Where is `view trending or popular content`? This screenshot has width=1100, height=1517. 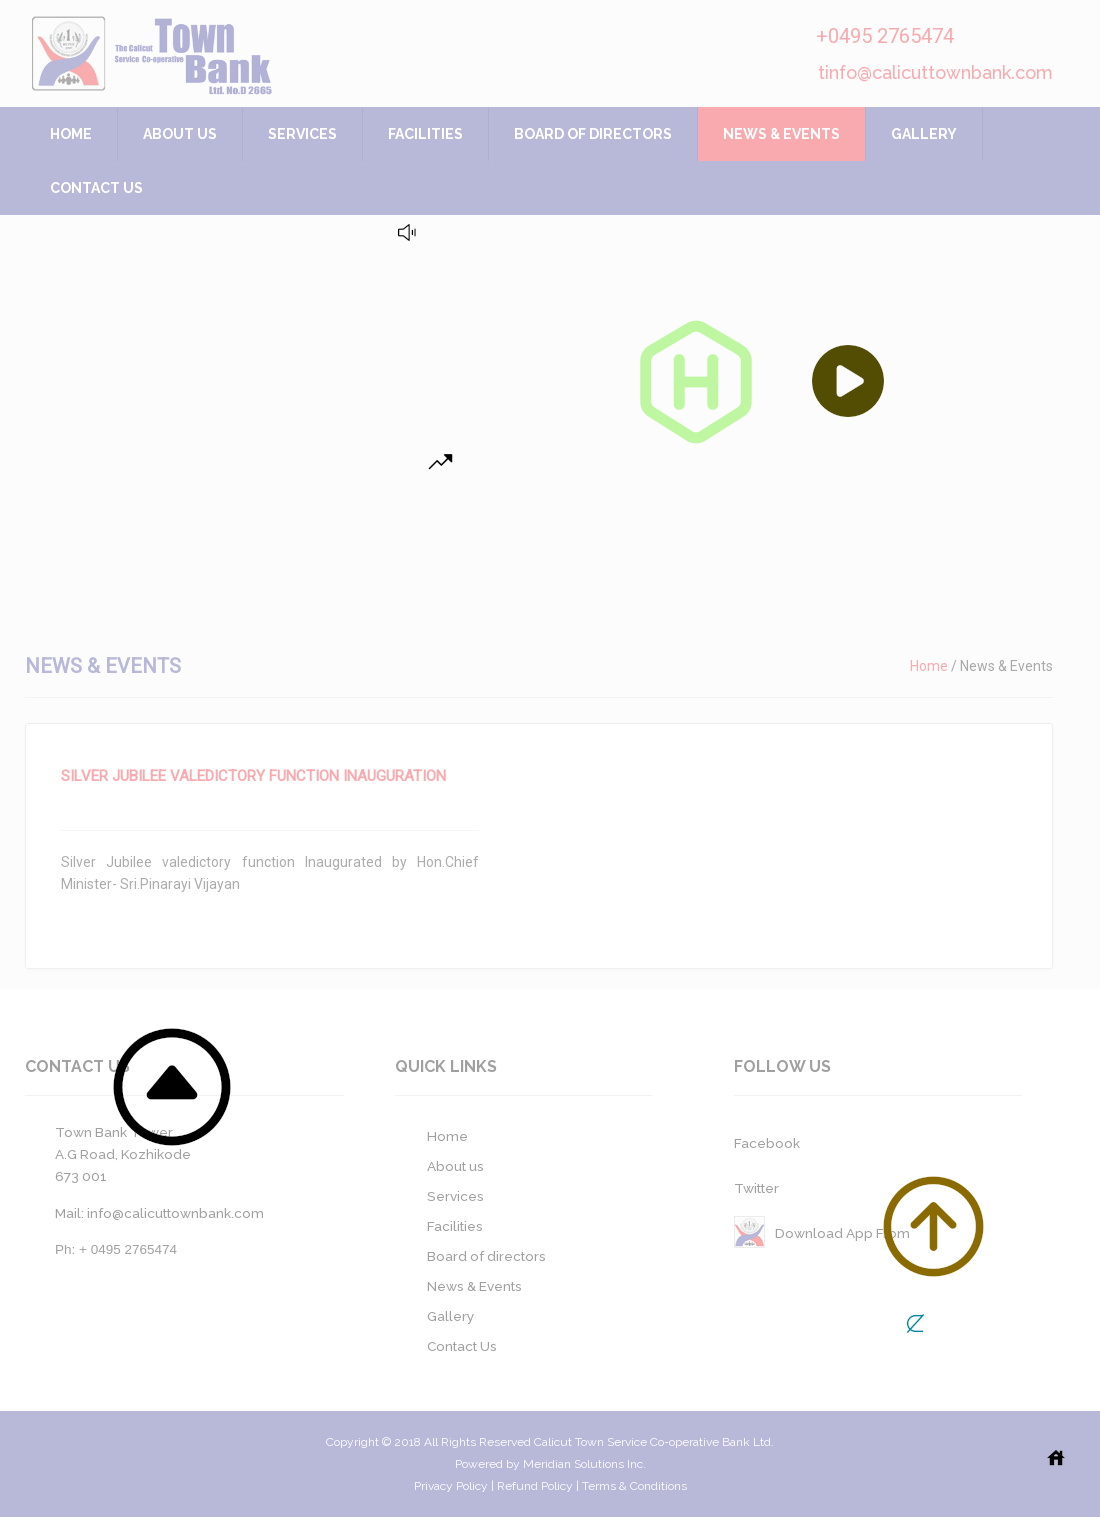 view trending or popular content is located at coordinates (440, 462).